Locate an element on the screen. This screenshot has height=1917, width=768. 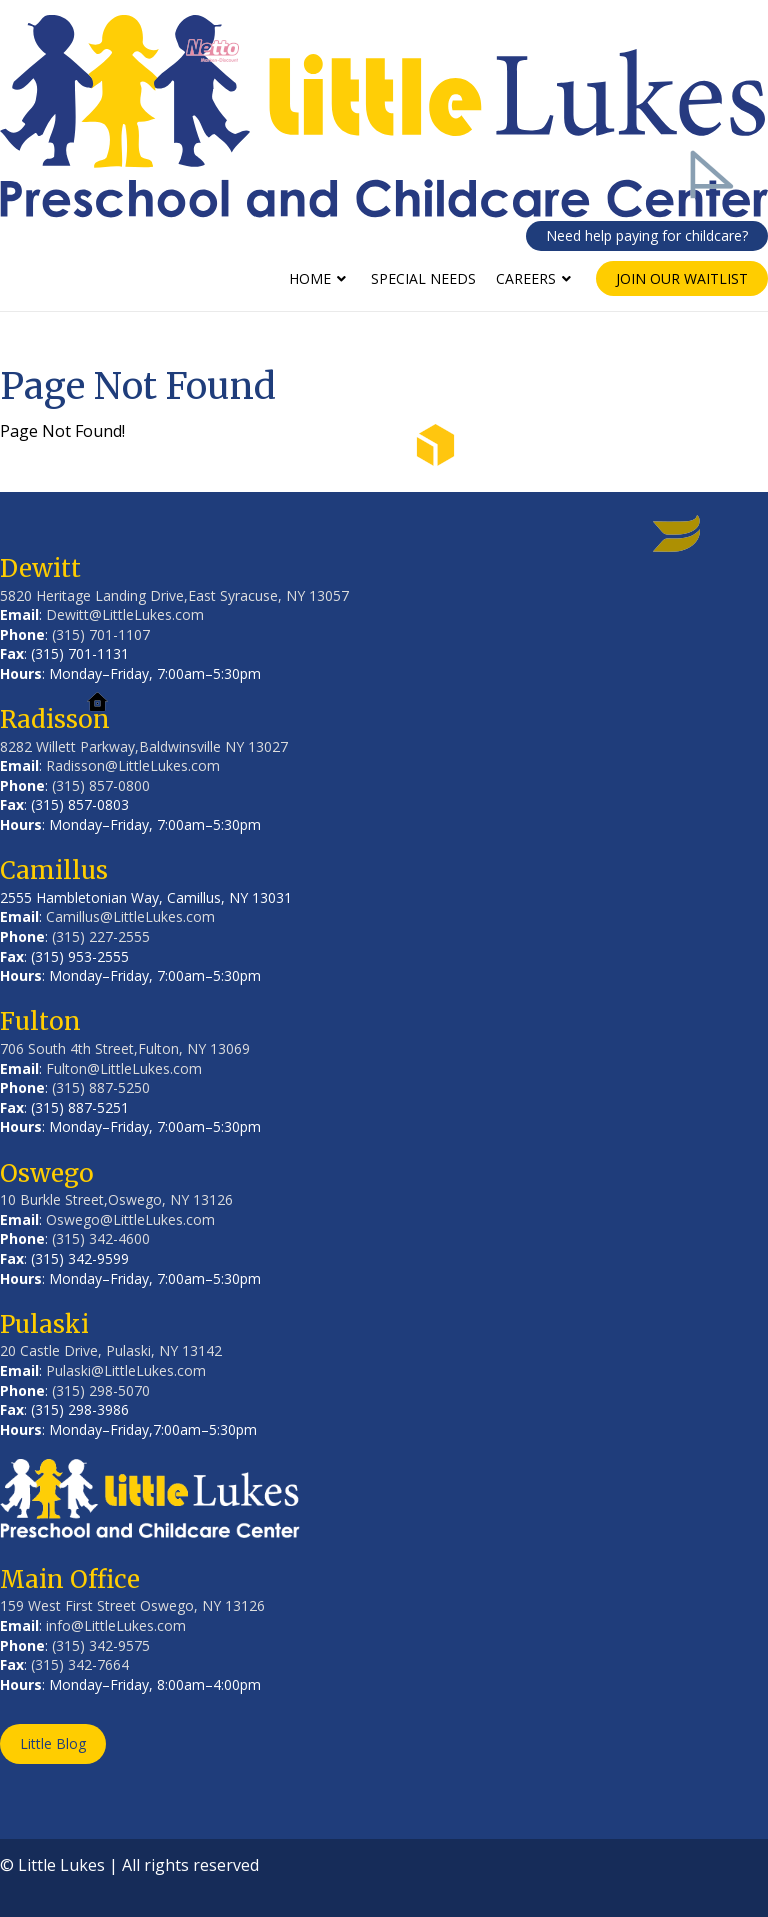
access box cloud storage is located at coordinates (435, 445).